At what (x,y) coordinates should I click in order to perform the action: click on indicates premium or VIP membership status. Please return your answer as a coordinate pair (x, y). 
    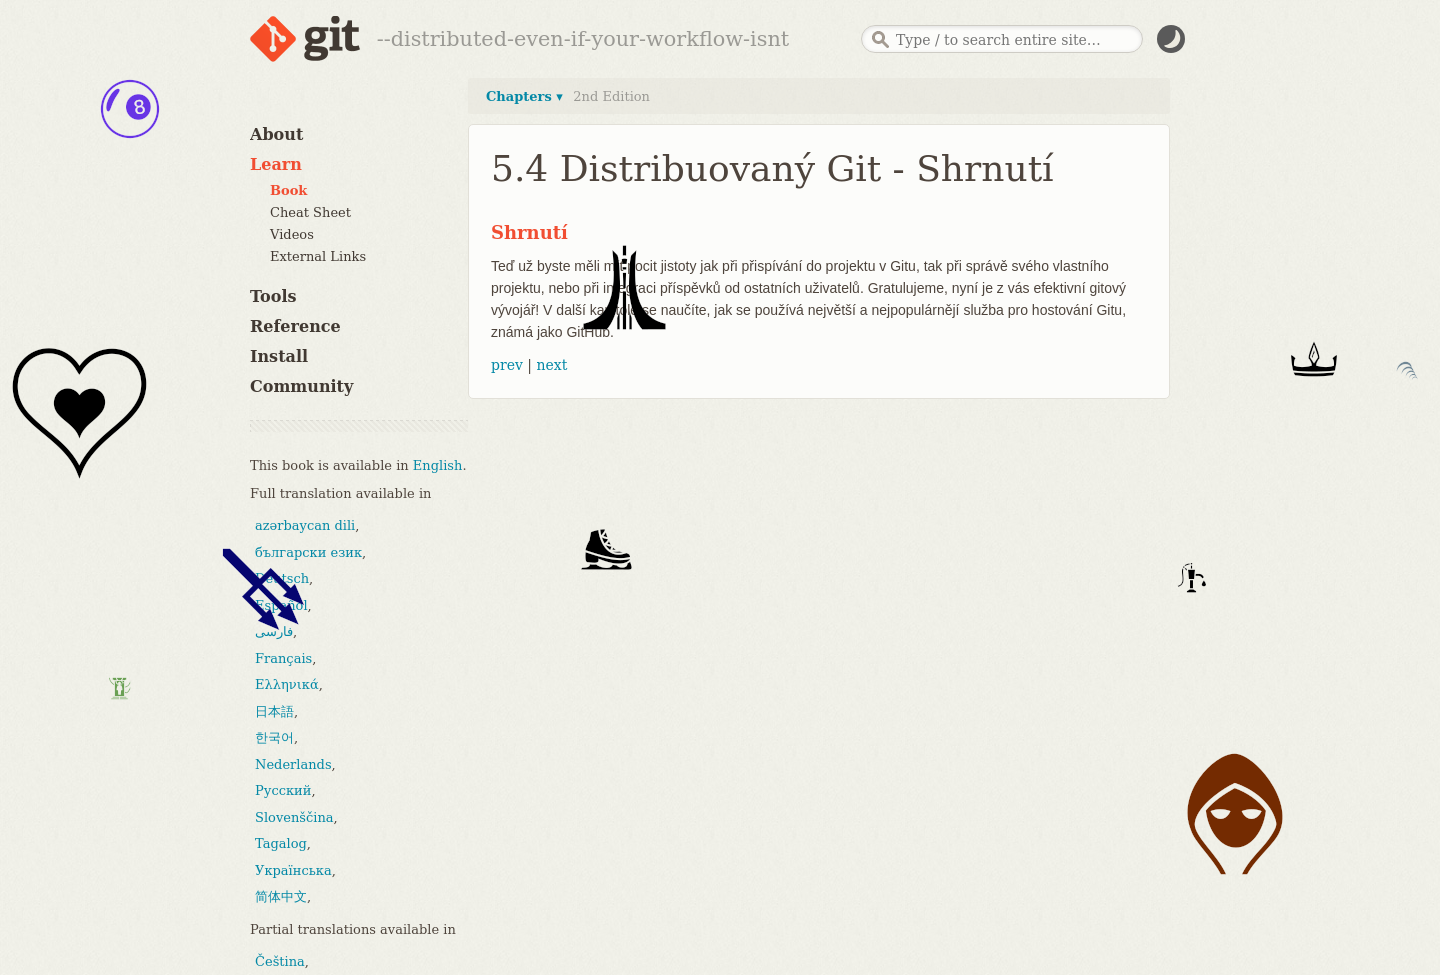
    Looking at the image, I should click on (1314, 359).